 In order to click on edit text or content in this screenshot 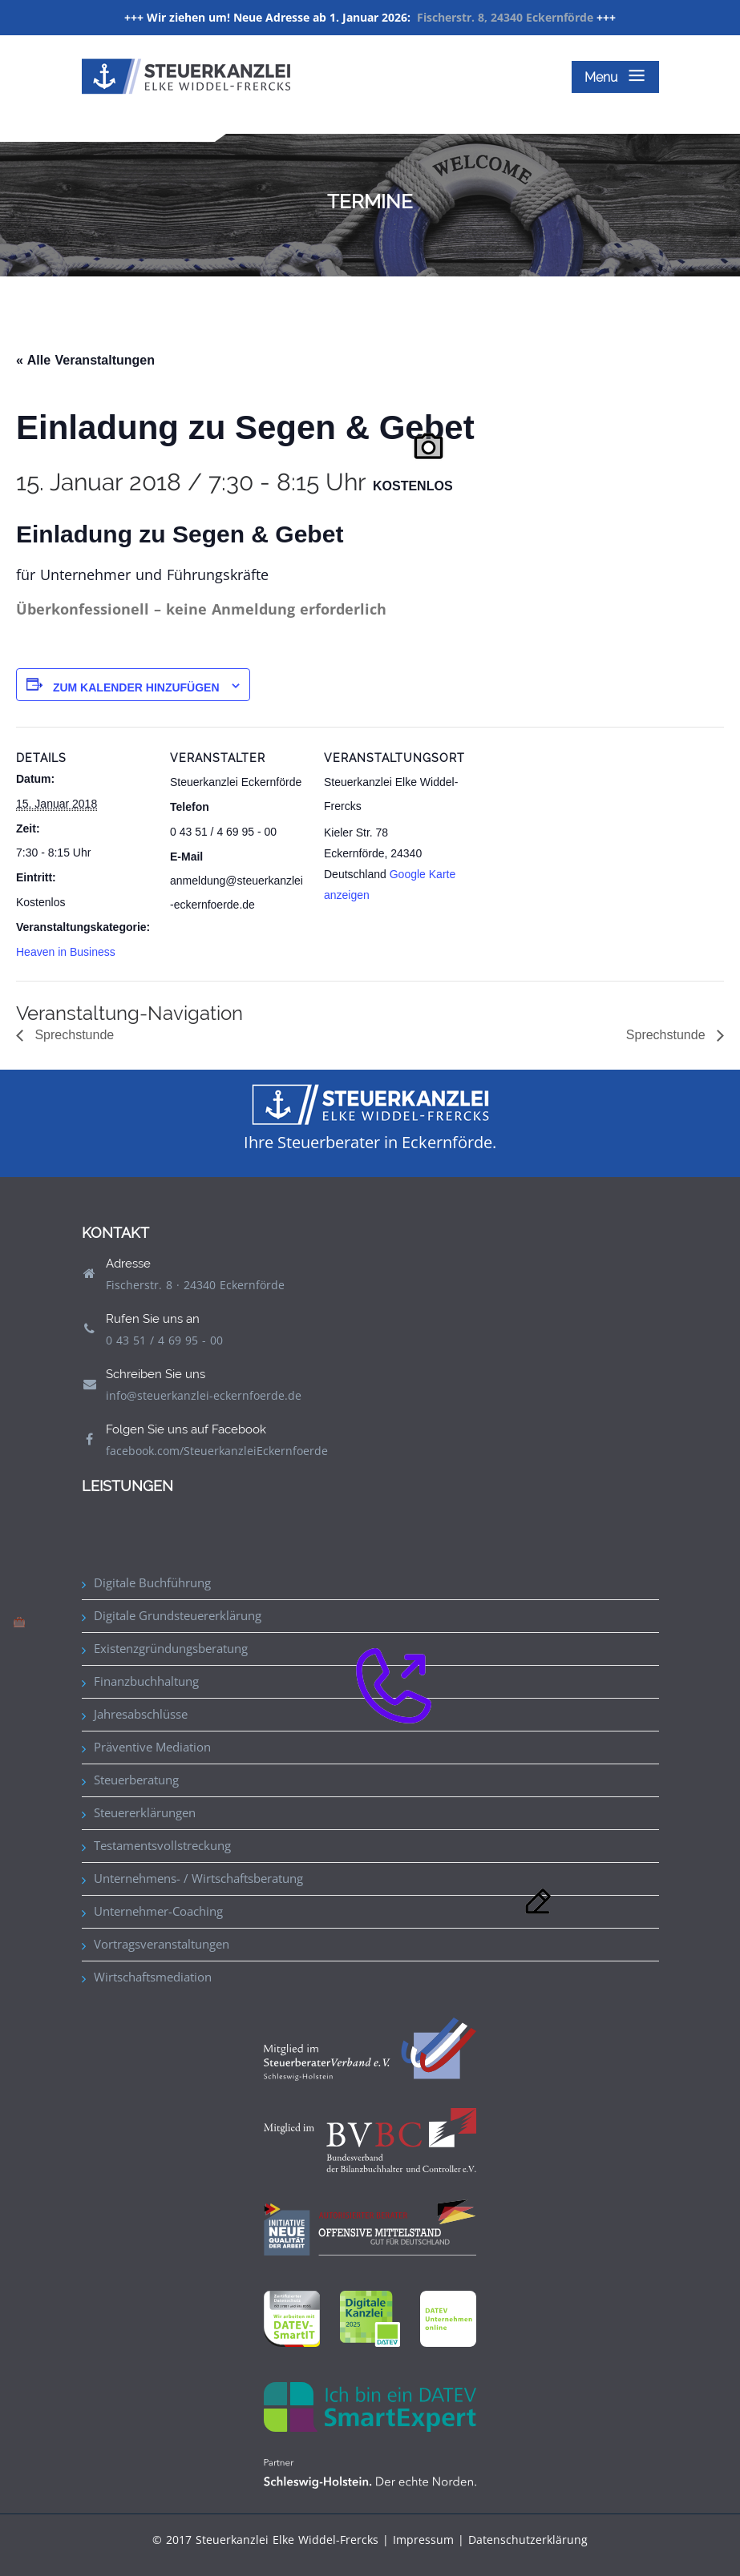, I will do `click(537, 1901)`.